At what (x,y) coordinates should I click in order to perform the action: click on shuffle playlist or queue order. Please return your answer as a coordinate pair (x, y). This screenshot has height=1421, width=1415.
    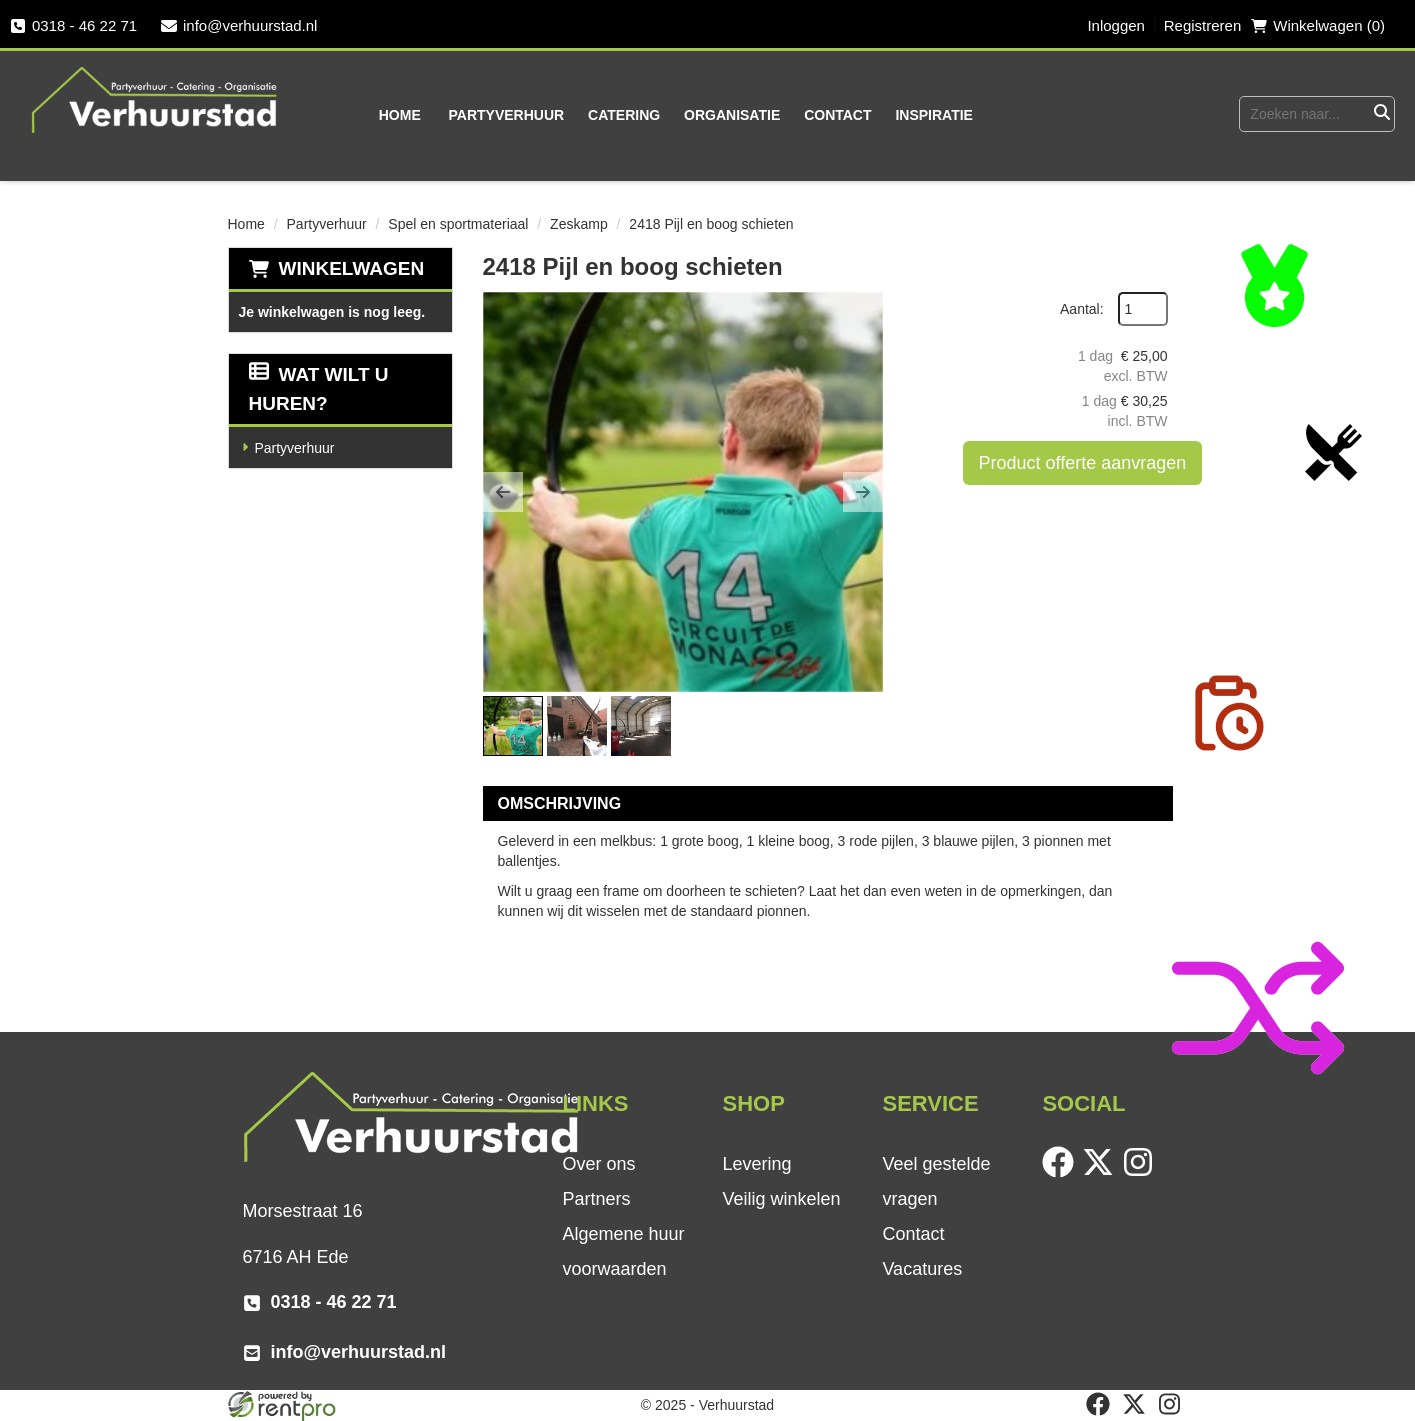
    Looking at the image, I should click on (1258, 1008).